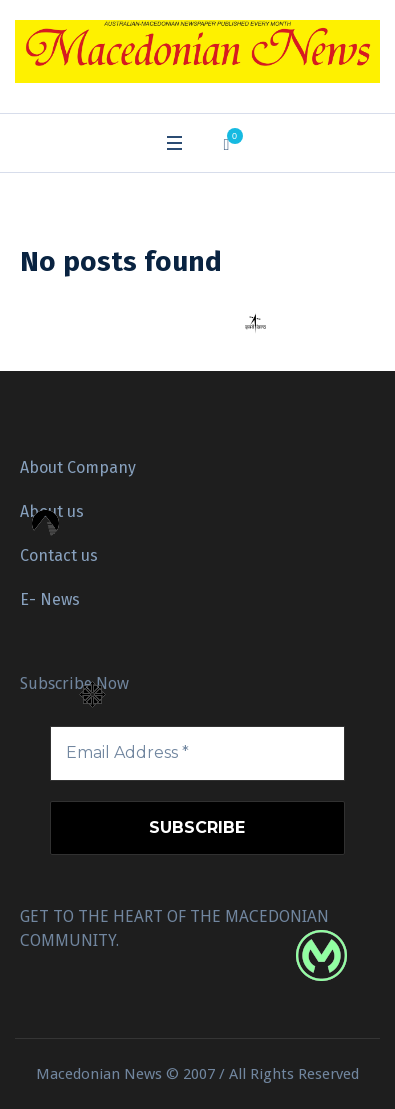  I want to click on centos linux distribution logo, so click(92, 694).